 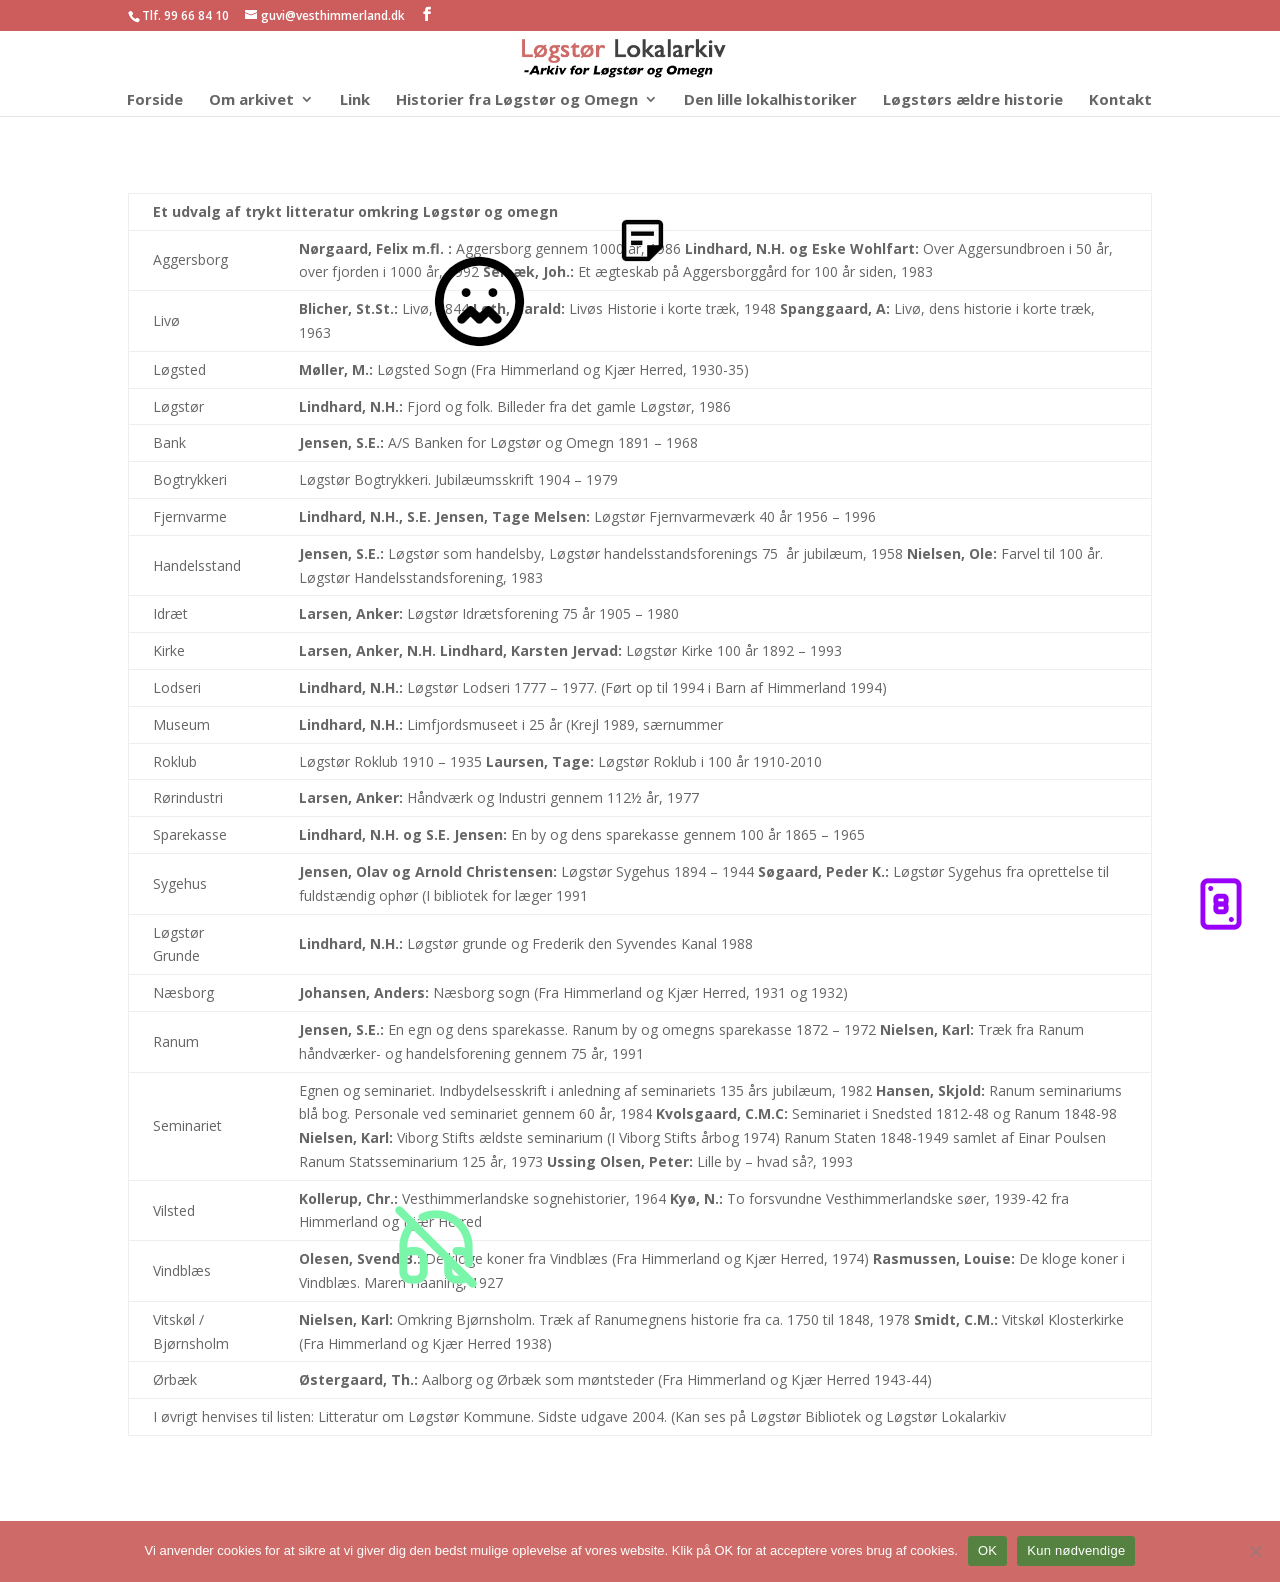 I want to click on create a new note, so click(x=642, y=240).